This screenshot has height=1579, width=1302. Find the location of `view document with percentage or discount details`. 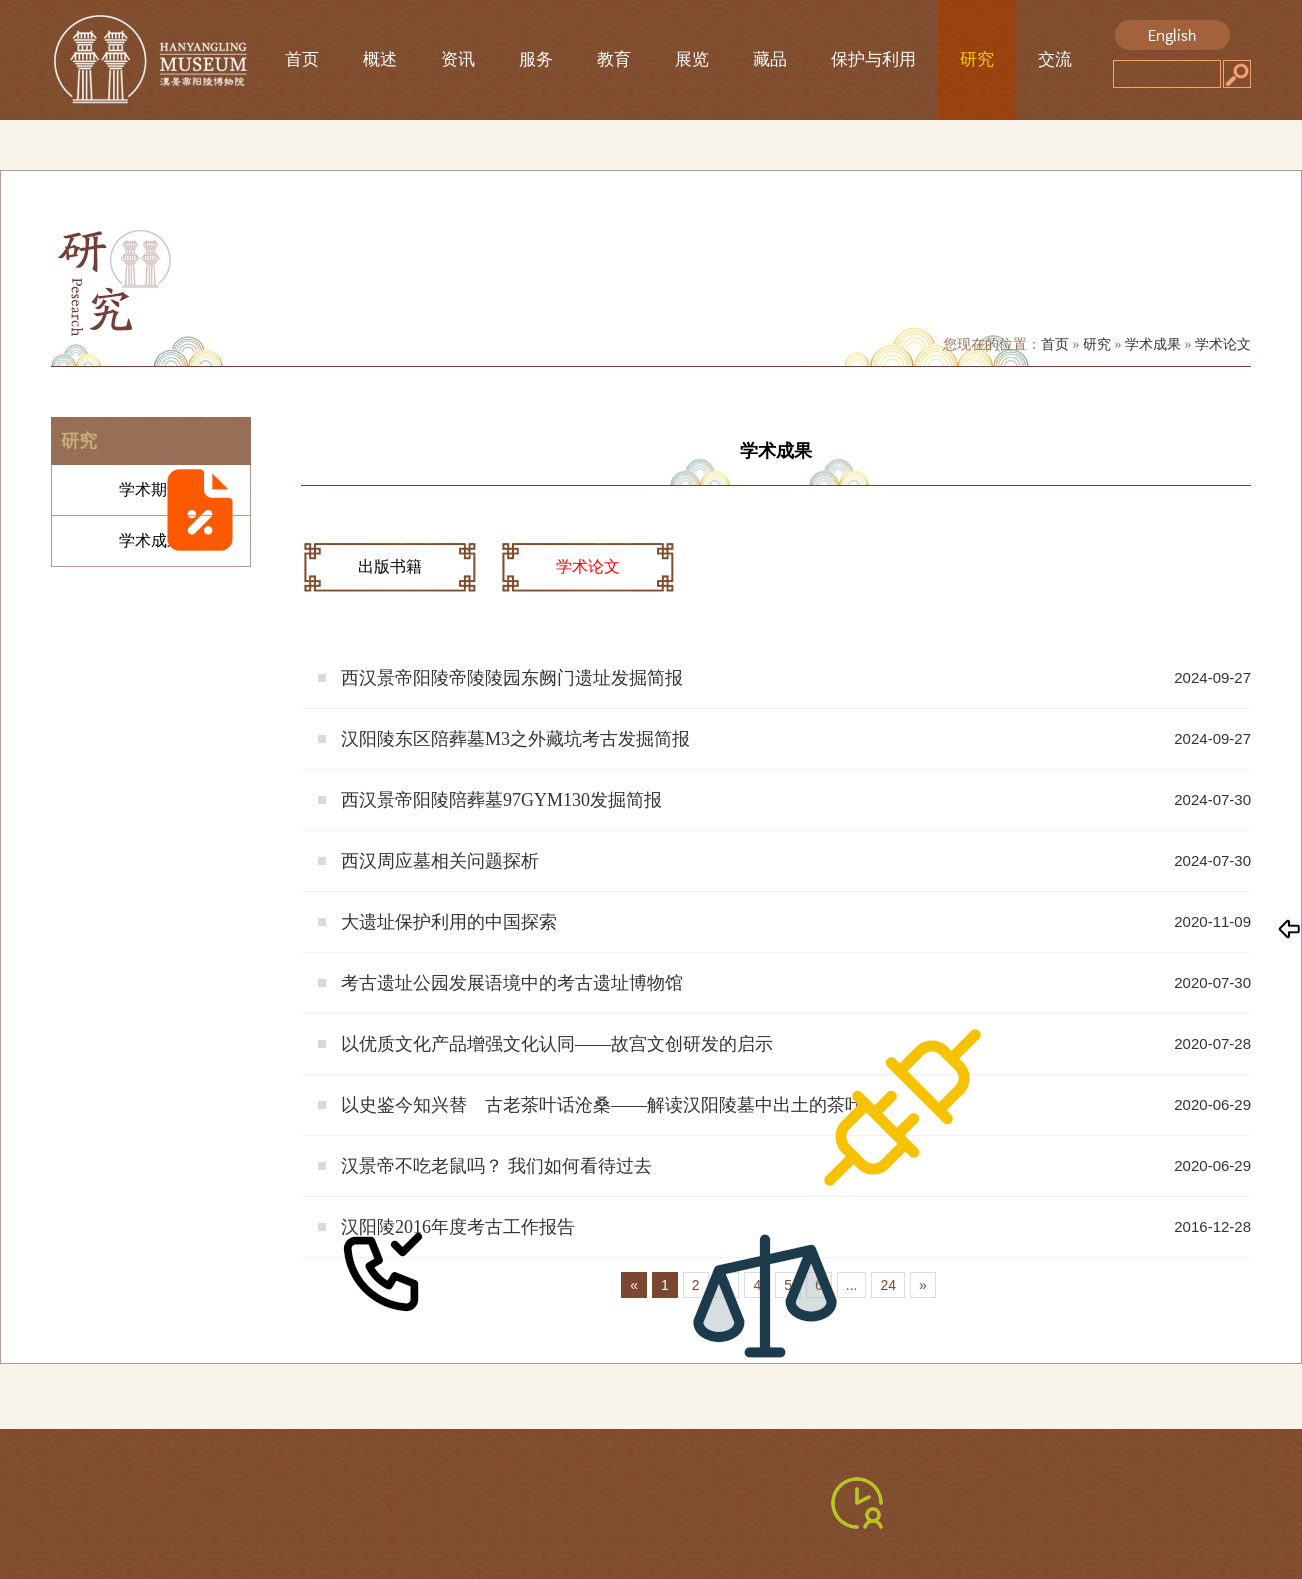

view document with percentage or discount details is located at coordinates (200, 510).